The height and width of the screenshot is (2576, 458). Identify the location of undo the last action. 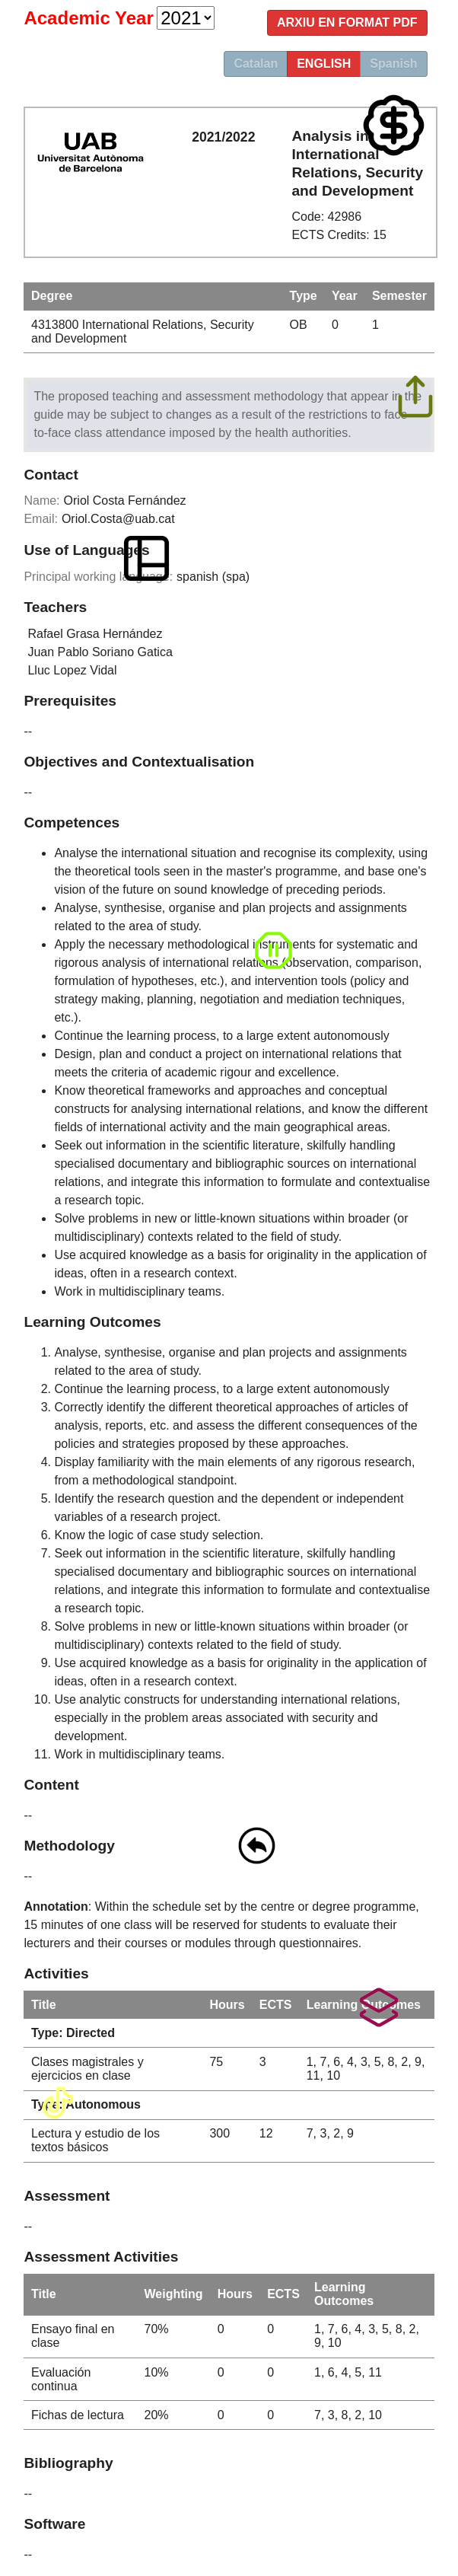
(256, 1845).